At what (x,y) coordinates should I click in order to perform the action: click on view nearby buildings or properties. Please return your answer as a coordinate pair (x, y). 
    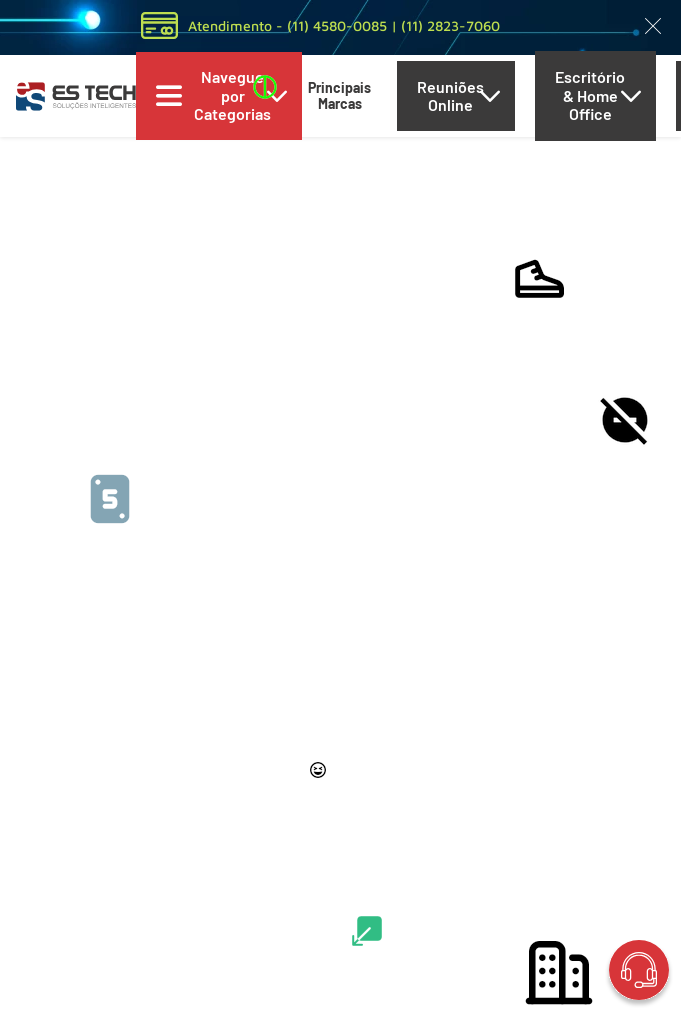
    Looking at the image, I should click on (559, 971).